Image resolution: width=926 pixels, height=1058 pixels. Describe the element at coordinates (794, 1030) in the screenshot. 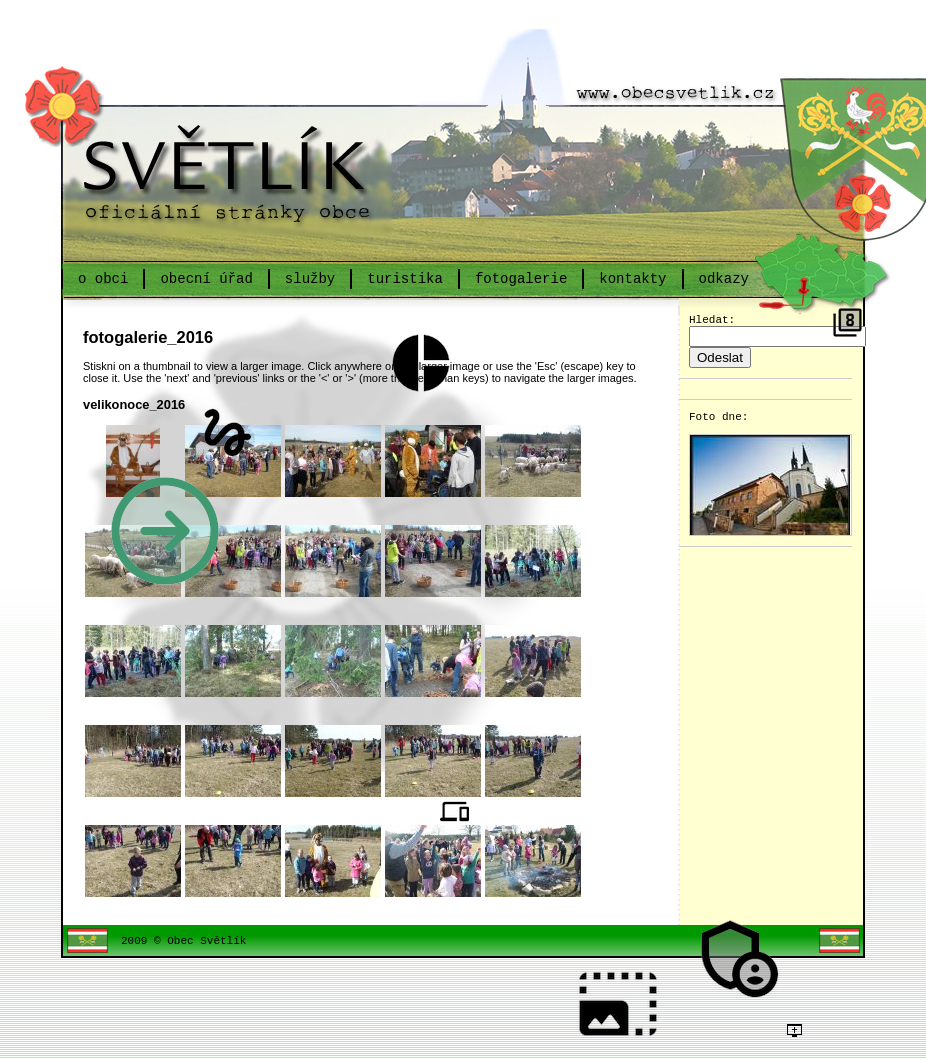

I see `add current video to watch queue` at that location.